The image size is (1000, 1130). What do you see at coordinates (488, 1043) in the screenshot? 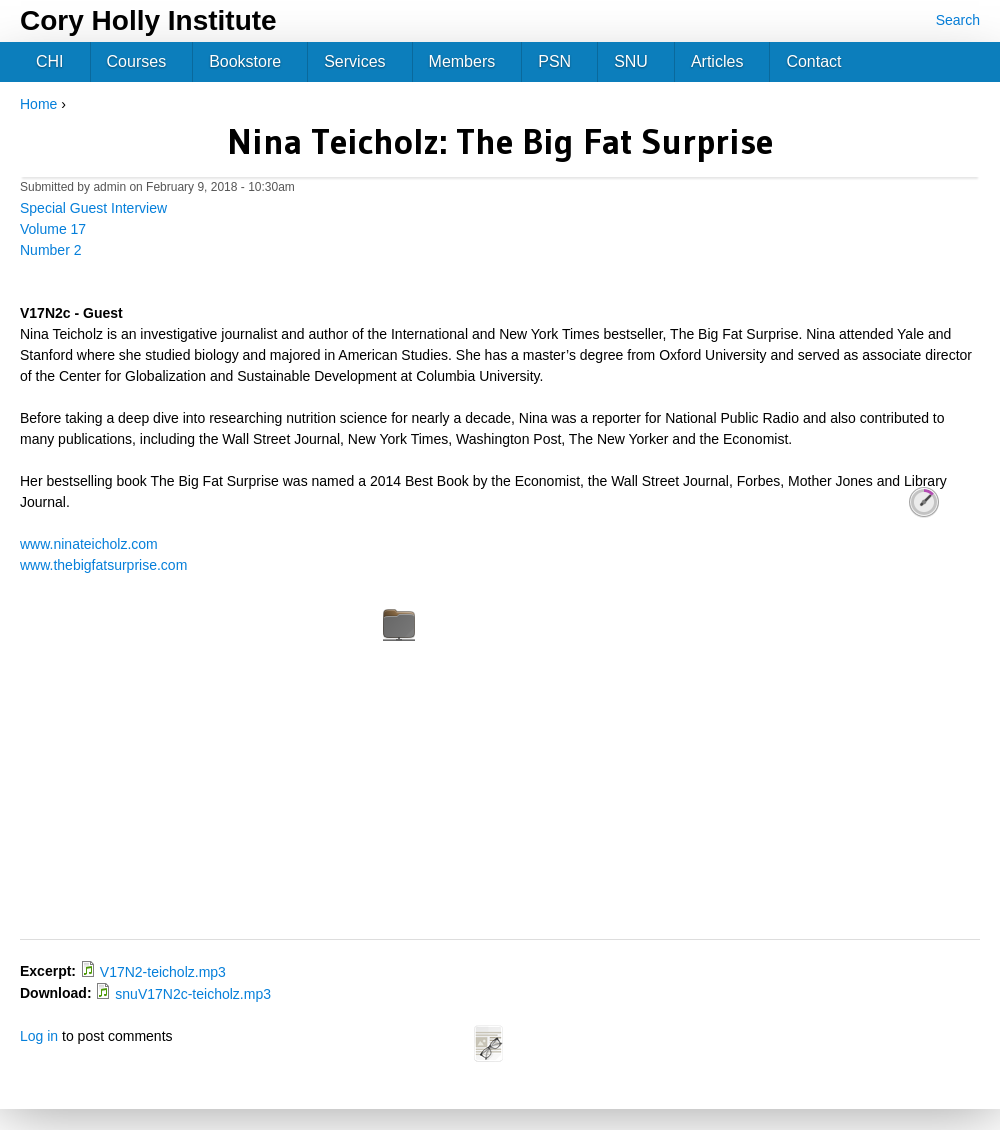
I see `open documents viewer app` at bounding box center [488, 1043].